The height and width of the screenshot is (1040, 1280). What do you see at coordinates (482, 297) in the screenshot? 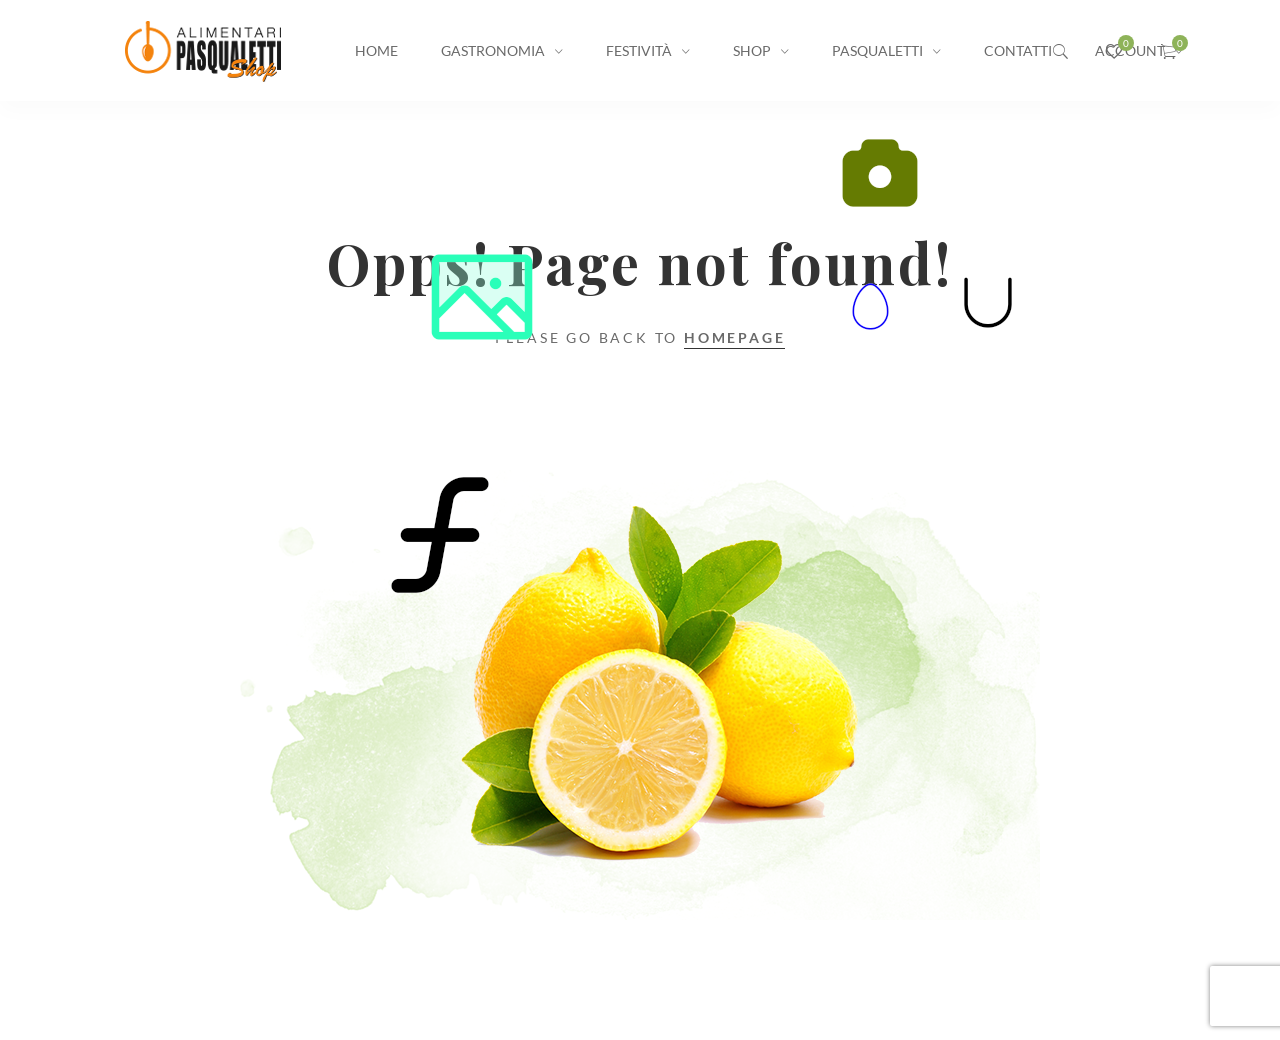
I see `view or open an image file` at bounding box center [482, 297].